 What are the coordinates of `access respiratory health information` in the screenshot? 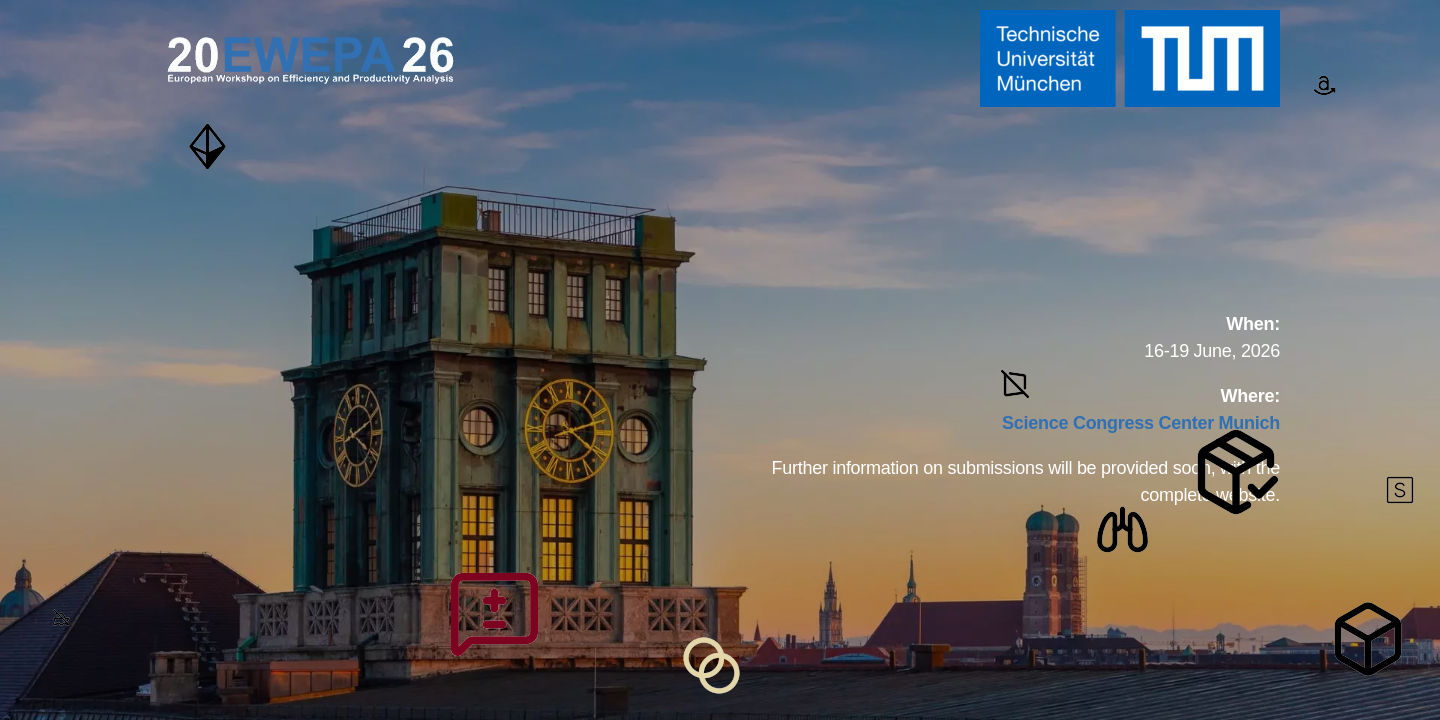 It's located at (1122, 529).